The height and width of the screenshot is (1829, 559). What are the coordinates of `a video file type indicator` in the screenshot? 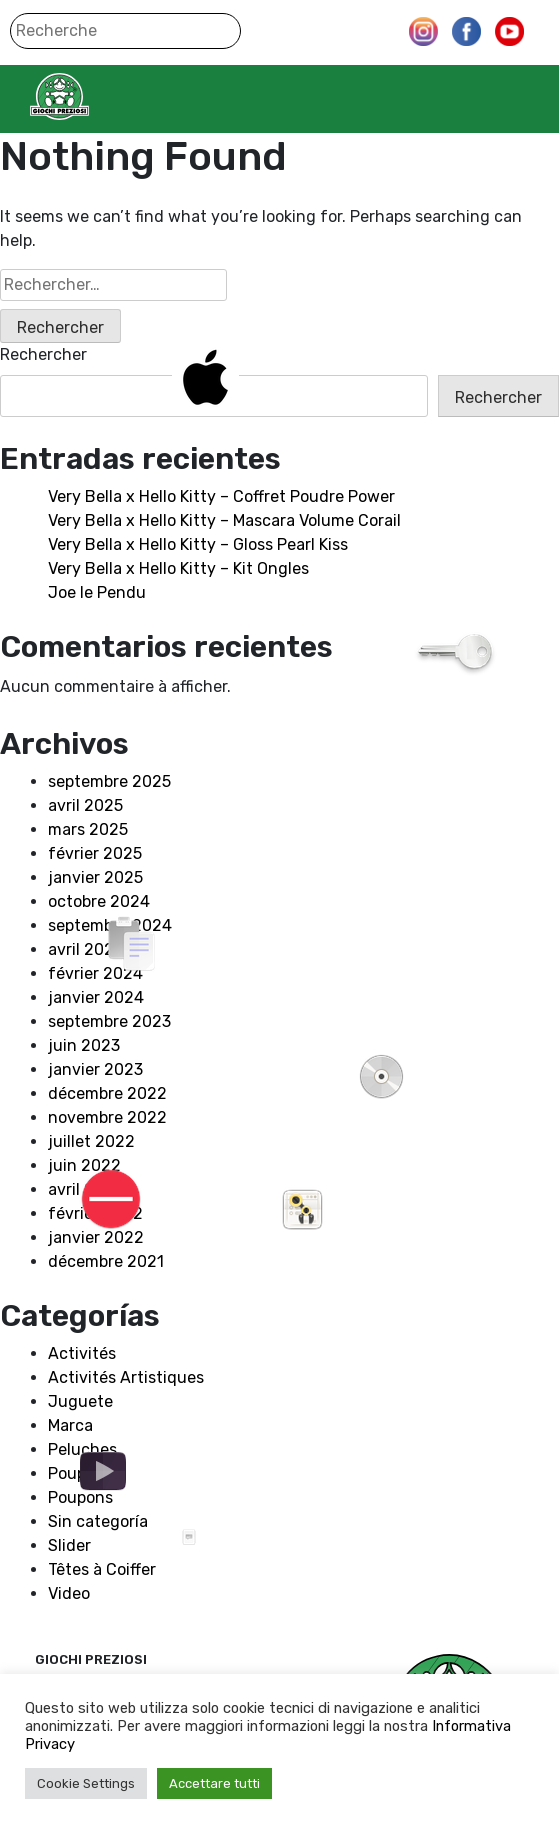 It's located at (103, 1469).